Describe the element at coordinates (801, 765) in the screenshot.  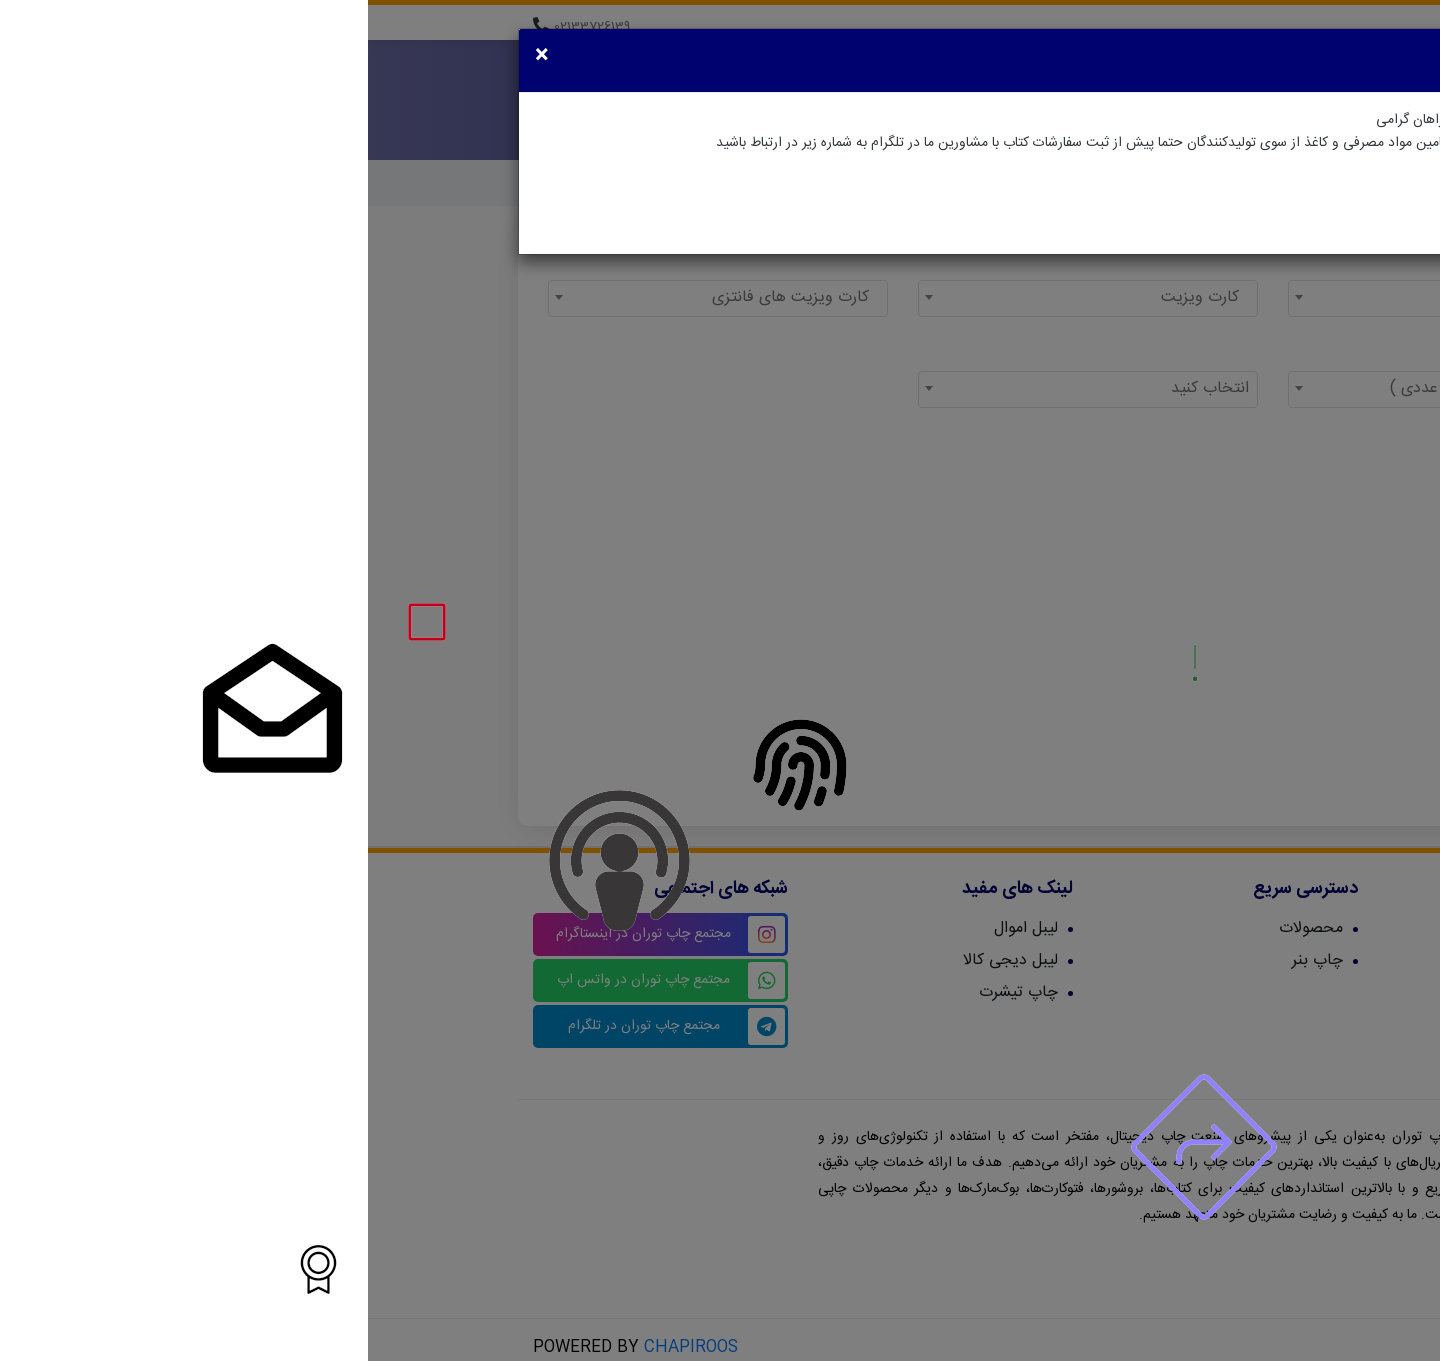
I see `authenticate with biometric fingerprint` at that location.